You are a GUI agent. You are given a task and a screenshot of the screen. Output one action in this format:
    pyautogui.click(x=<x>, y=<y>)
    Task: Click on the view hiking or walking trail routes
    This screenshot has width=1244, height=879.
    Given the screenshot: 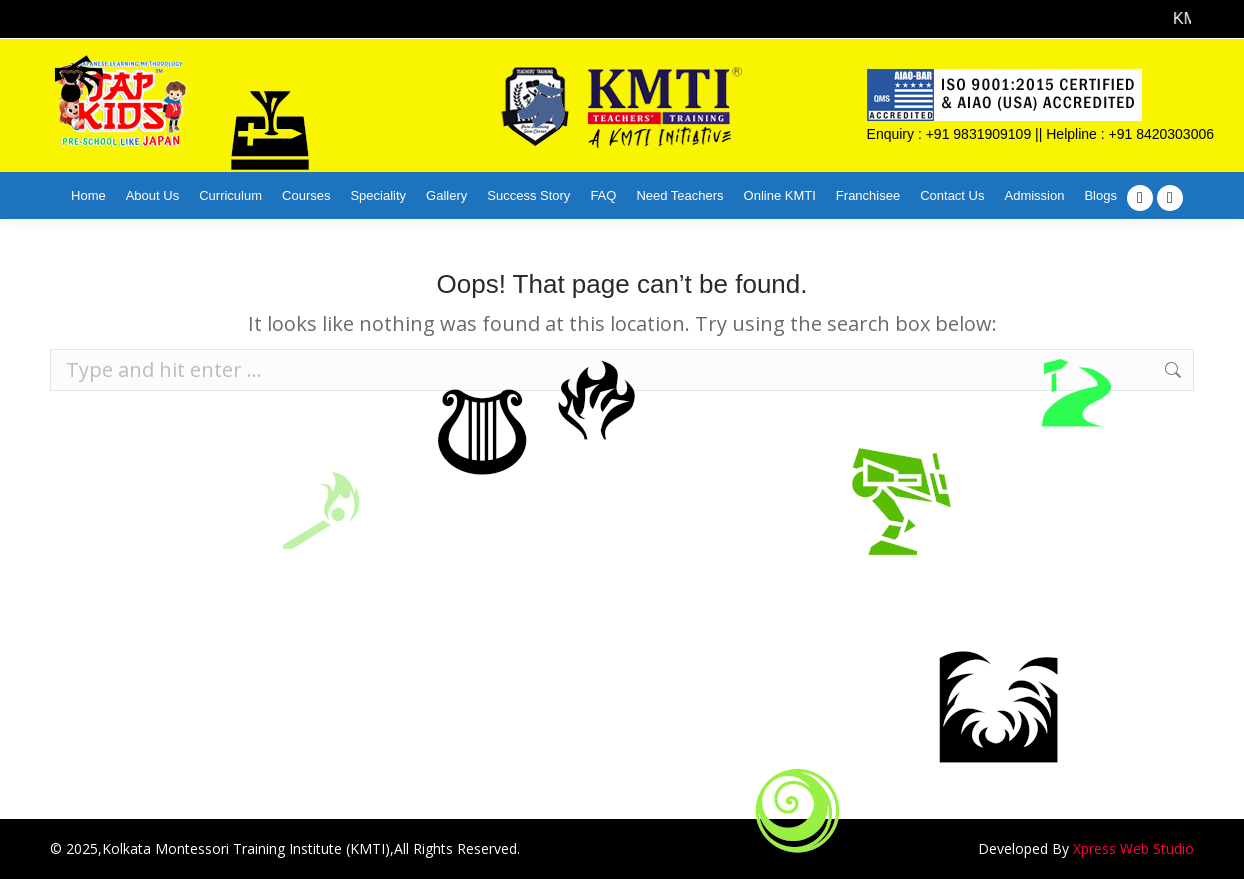 What is the action you would take?
    pyautogui.click(x=1076, y=392)
    